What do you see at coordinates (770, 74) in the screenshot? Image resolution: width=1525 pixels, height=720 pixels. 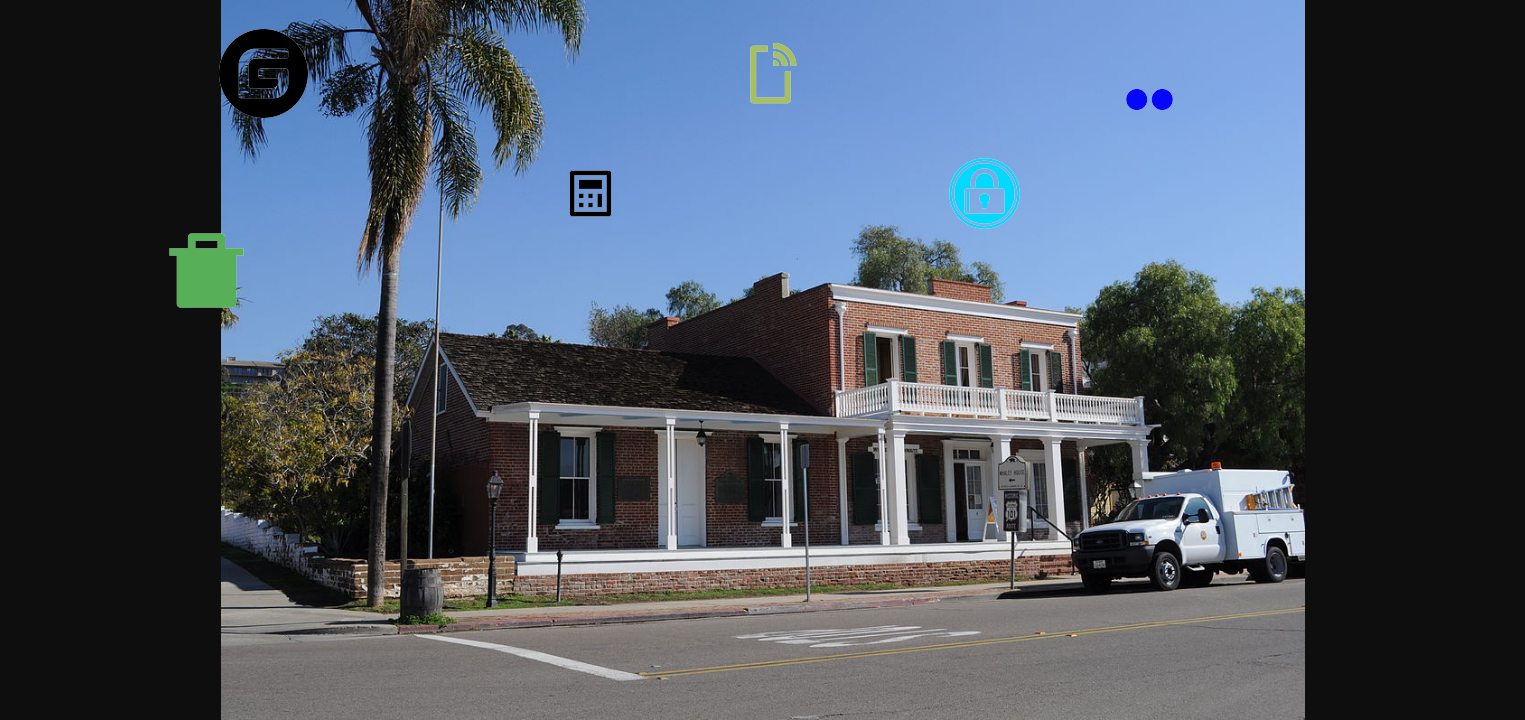 I see `enable mobile hotspot` at bounding box center [770, 74].